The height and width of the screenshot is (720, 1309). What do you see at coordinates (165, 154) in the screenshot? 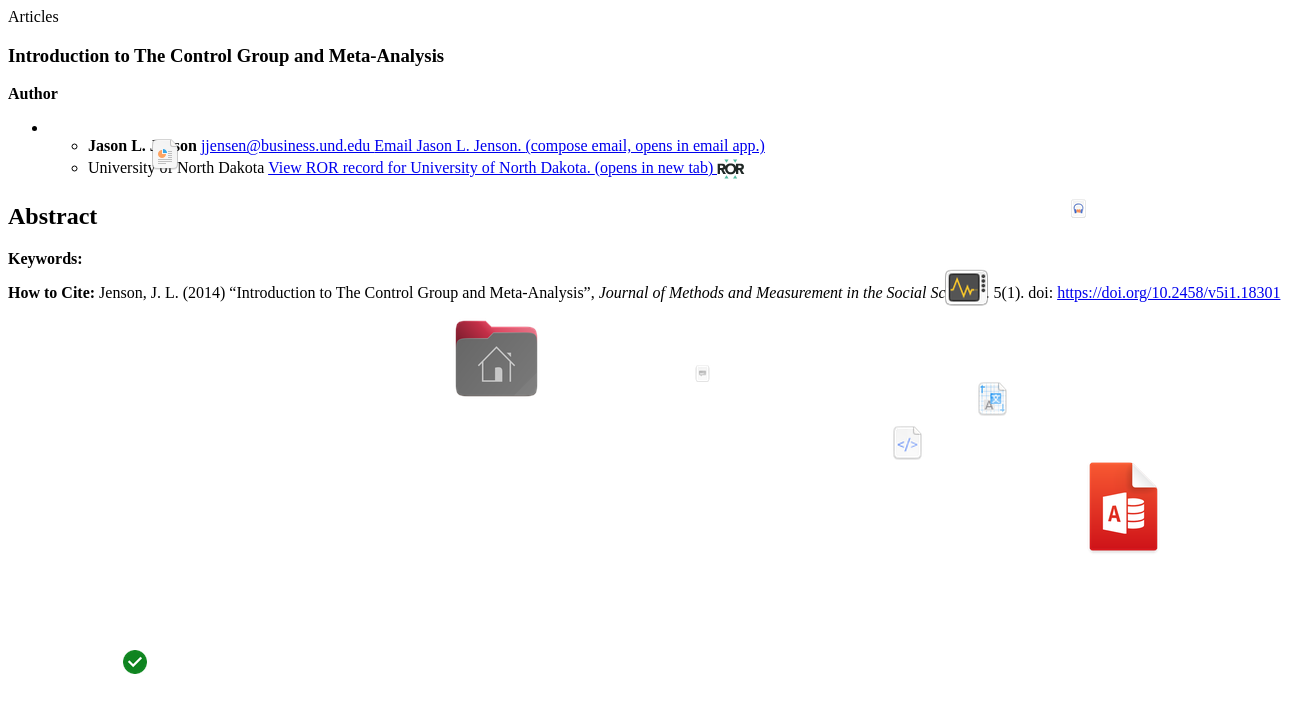
I see `open a presentation file` at bounding box center [165, 154].